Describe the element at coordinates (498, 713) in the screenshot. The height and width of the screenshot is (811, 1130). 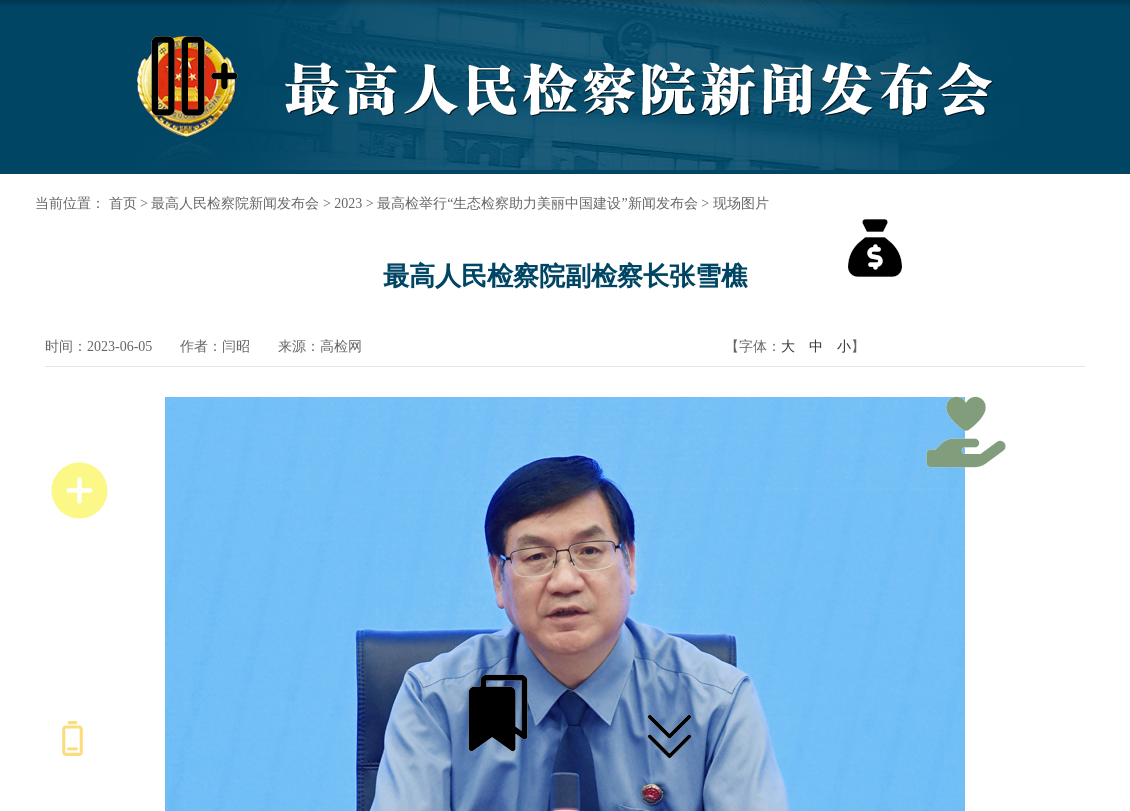
I see `view your saved bookmarks` at that location.